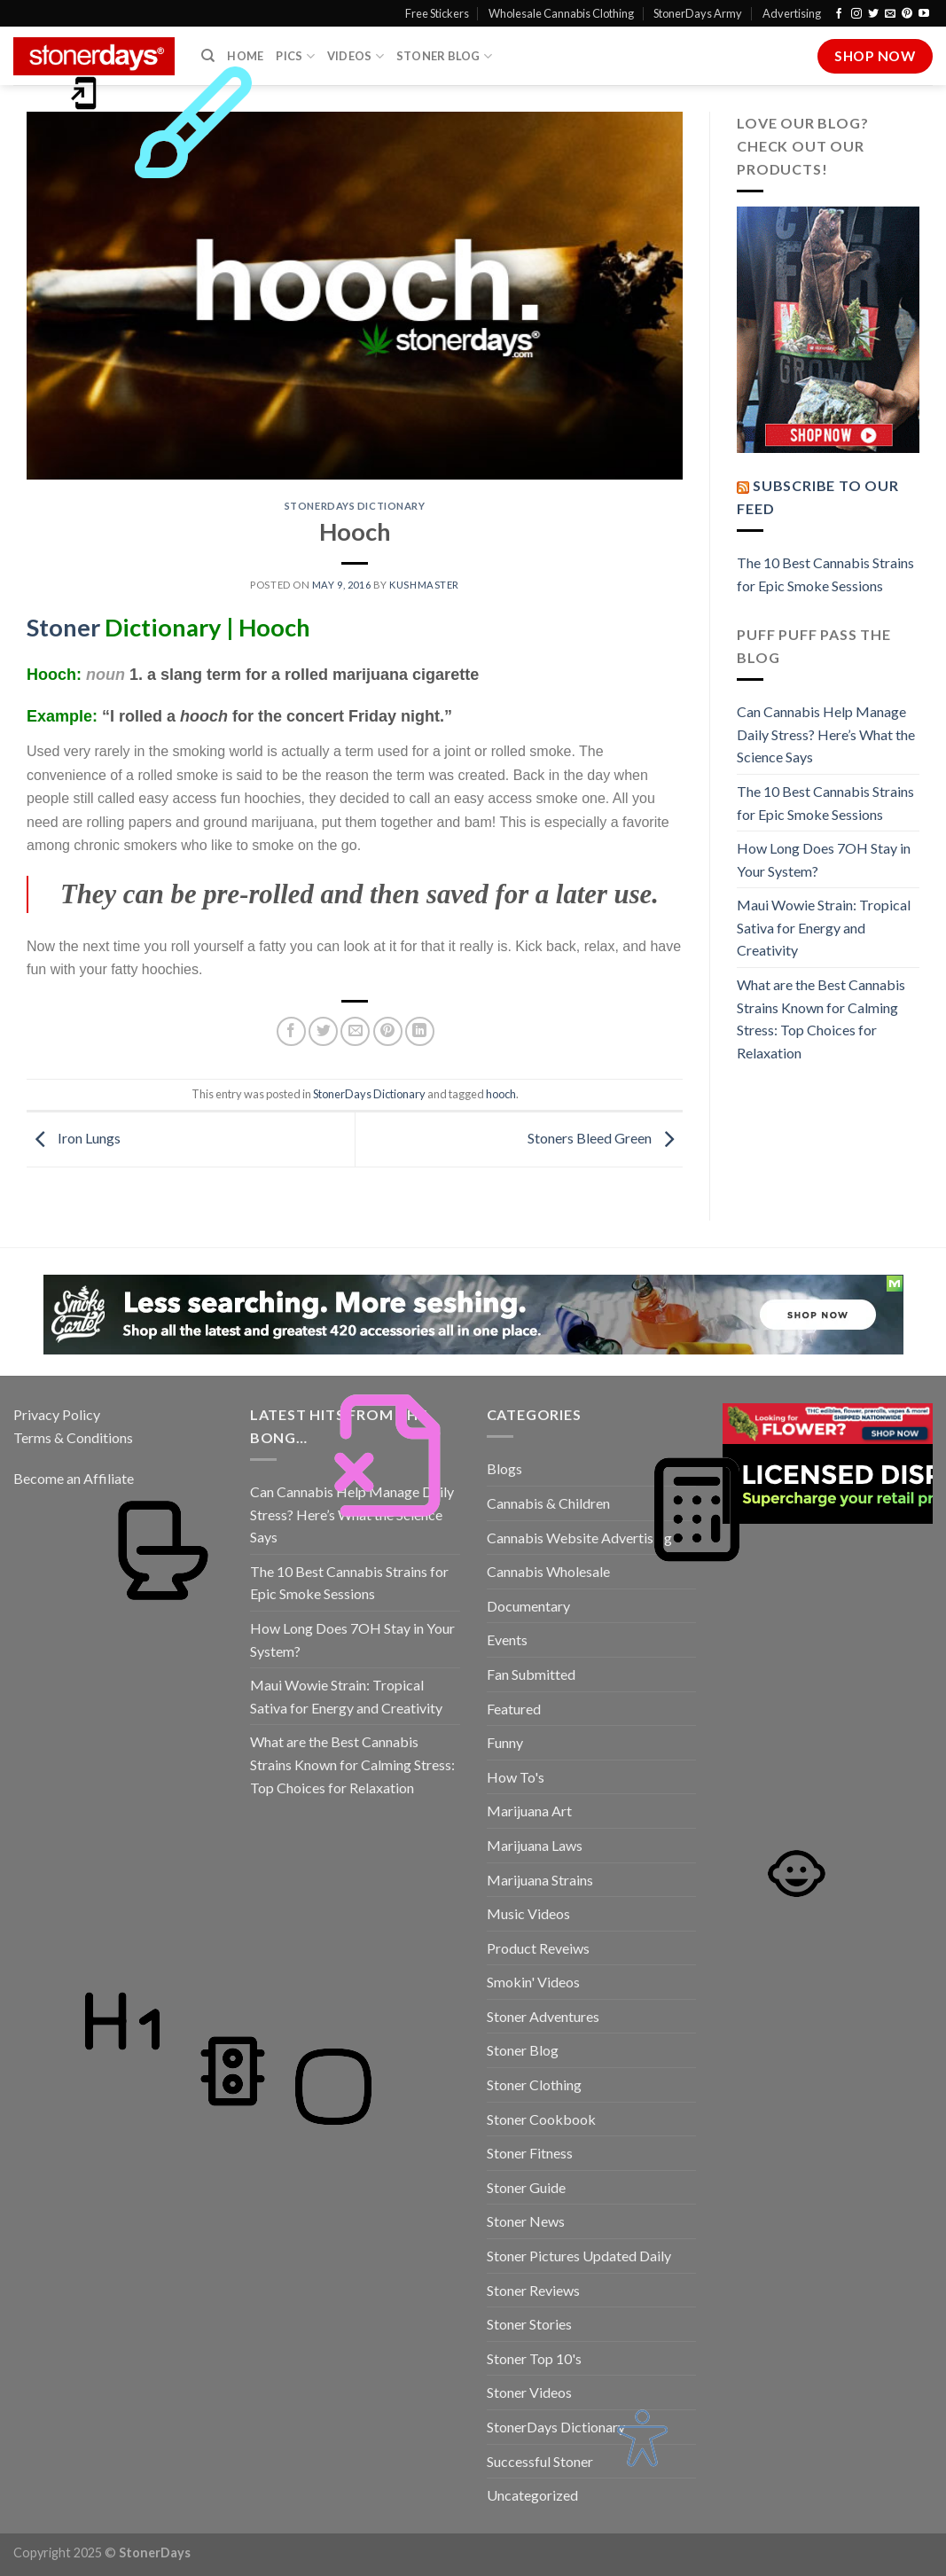 This screenshot has height=2576, width=946. Describe the element at coordinates (697, 1510) in the screenshot. I see `open the calculator app` at that location.